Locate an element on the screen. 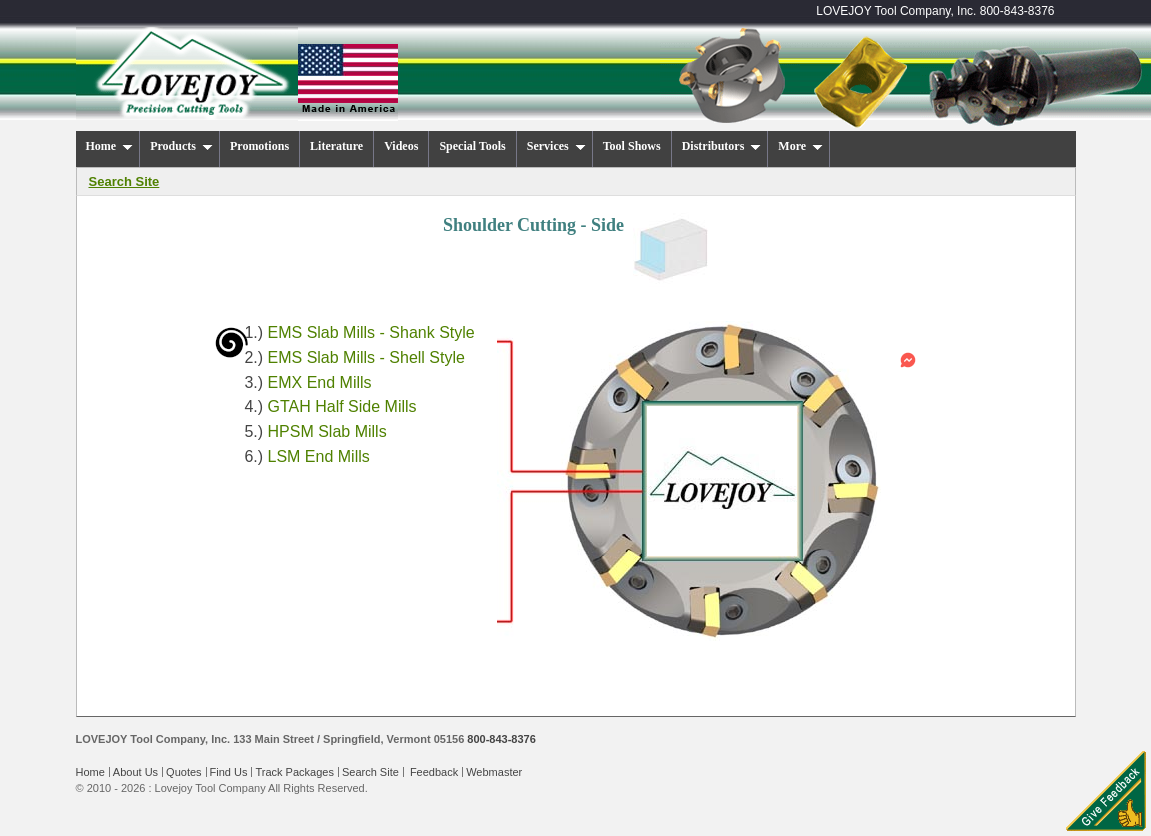 The width and height of the screenshot is (1151, 836). indicates loading or processing content is located at coordinates (230, 342).